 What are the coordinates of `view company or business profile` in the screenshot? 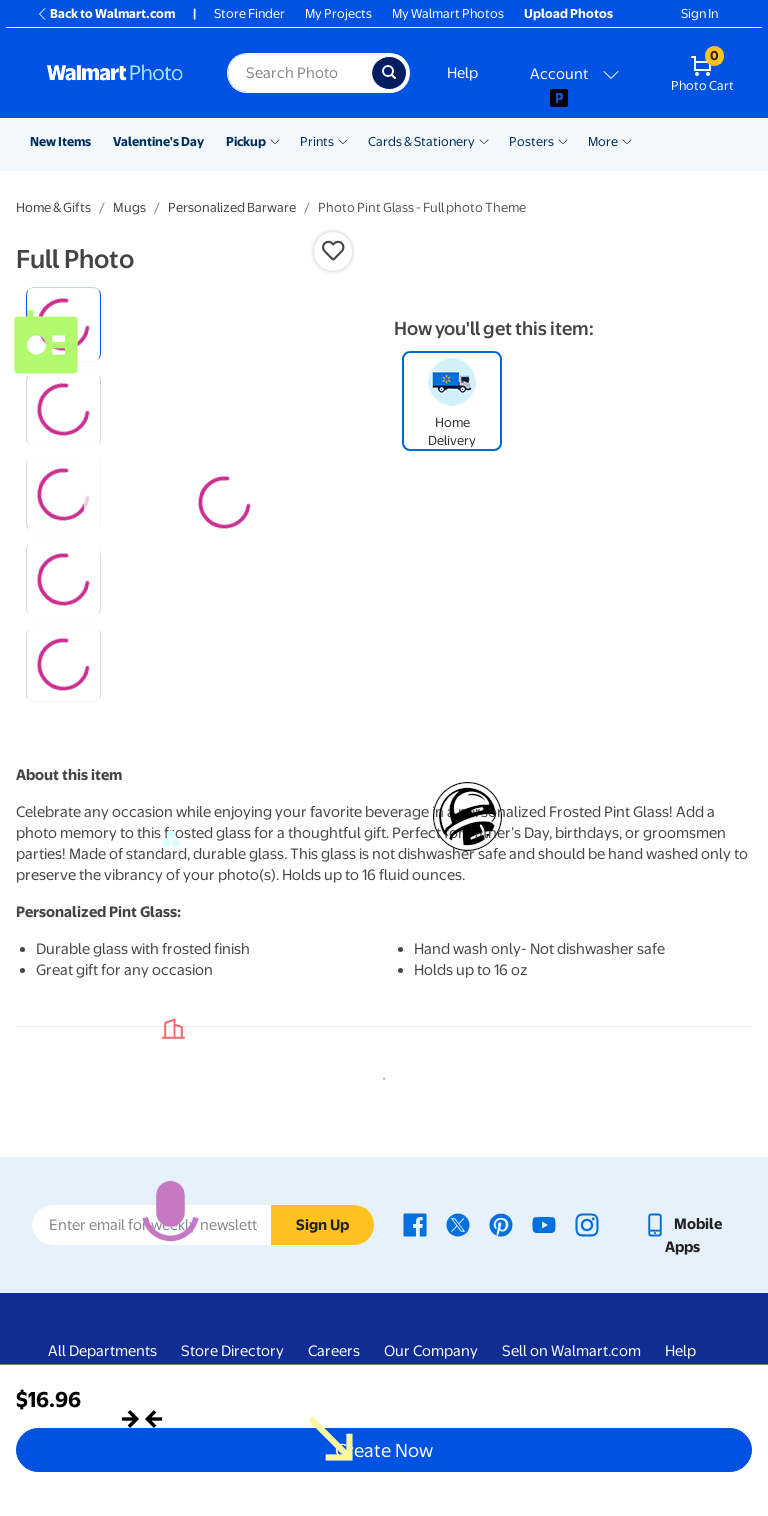 It's located at (173, 1029).